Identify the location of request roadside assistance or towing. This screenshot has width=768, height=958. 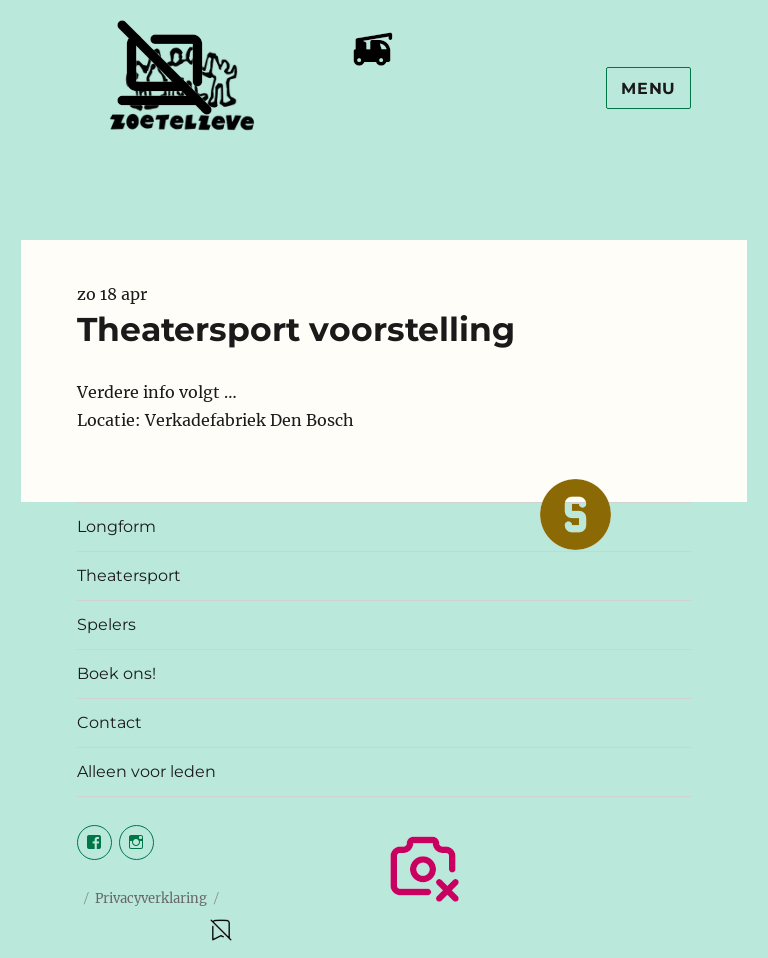
(372, 51).